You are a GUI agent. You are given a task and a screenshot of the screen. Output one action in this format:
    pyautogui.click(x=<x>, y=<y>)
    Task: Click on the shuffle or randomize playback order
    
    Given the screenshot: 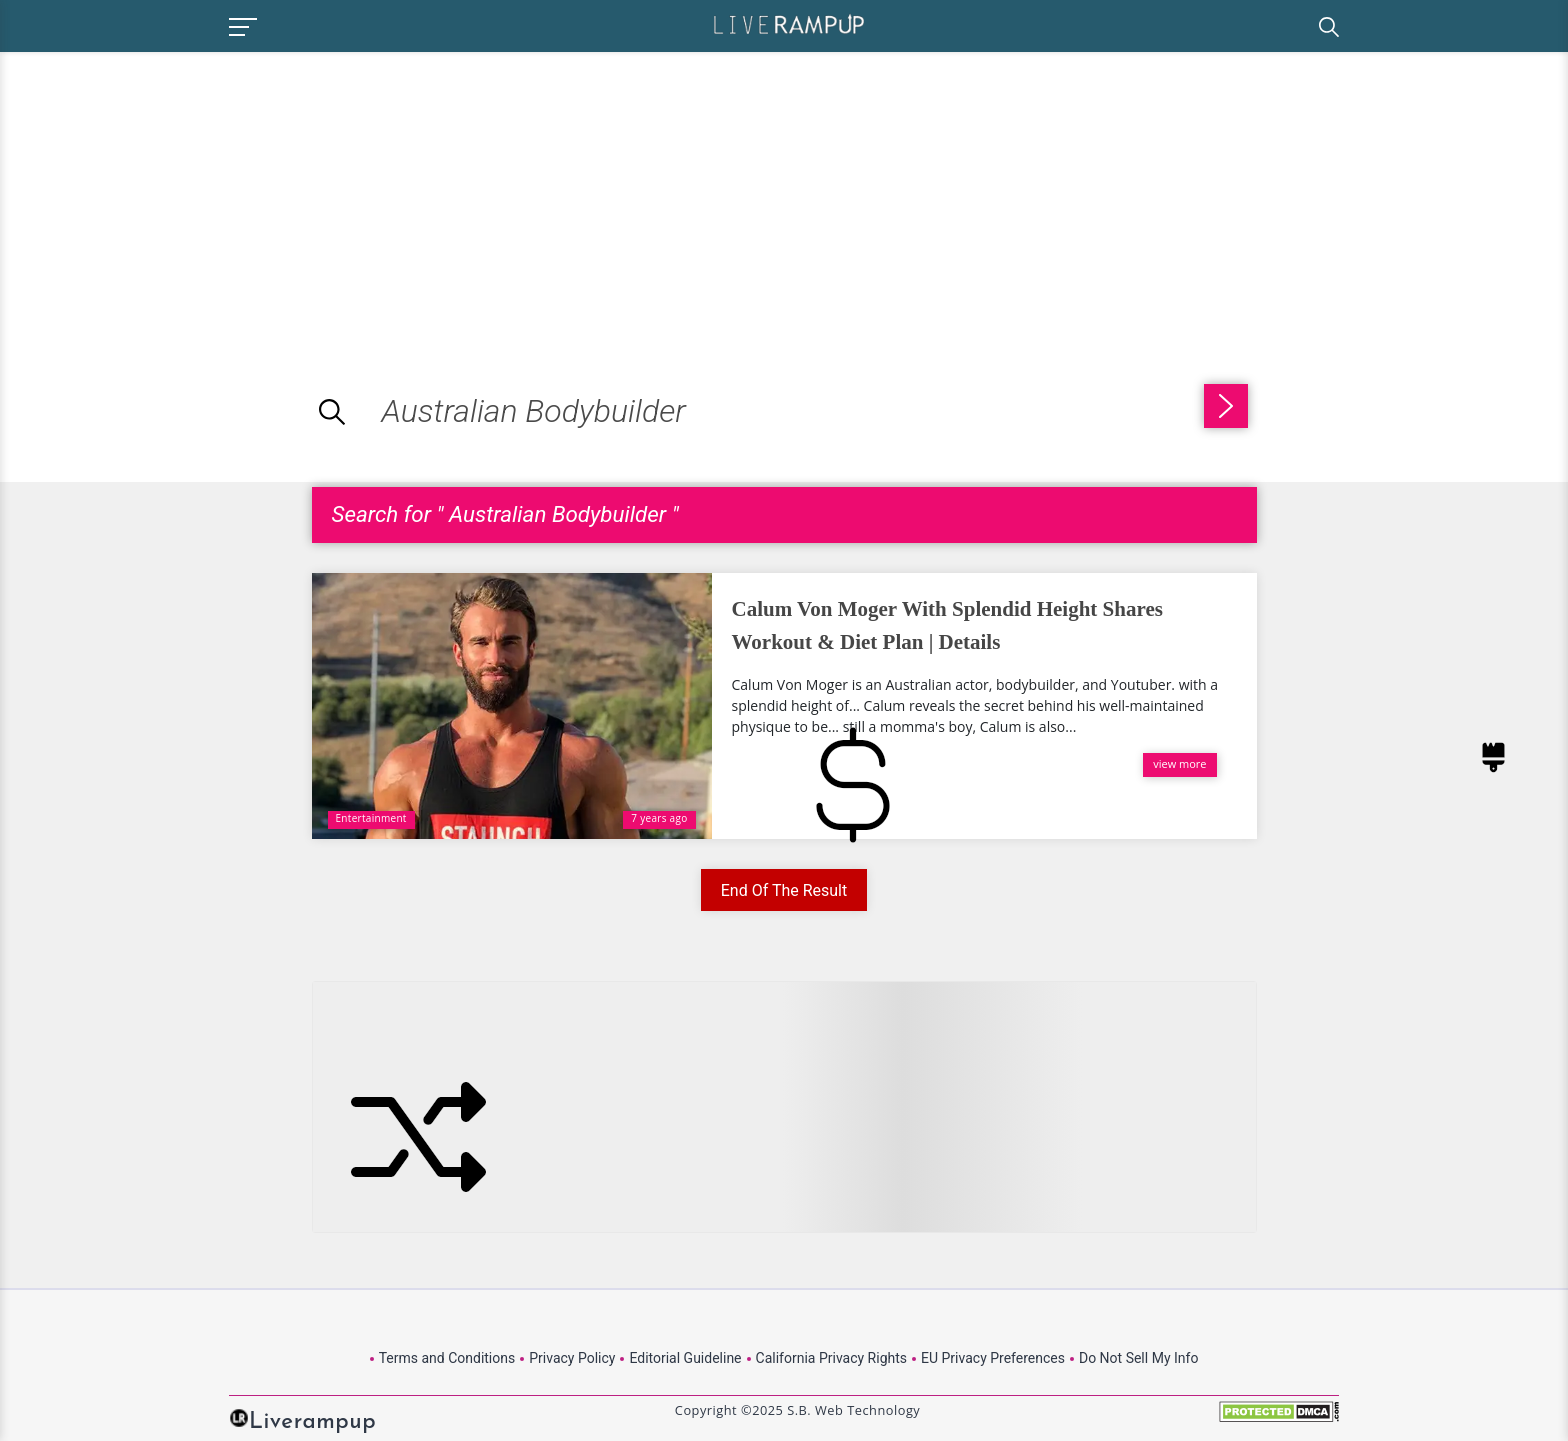 What is the action you would take?
    pyautogui.click(x=416, y=1137)
    